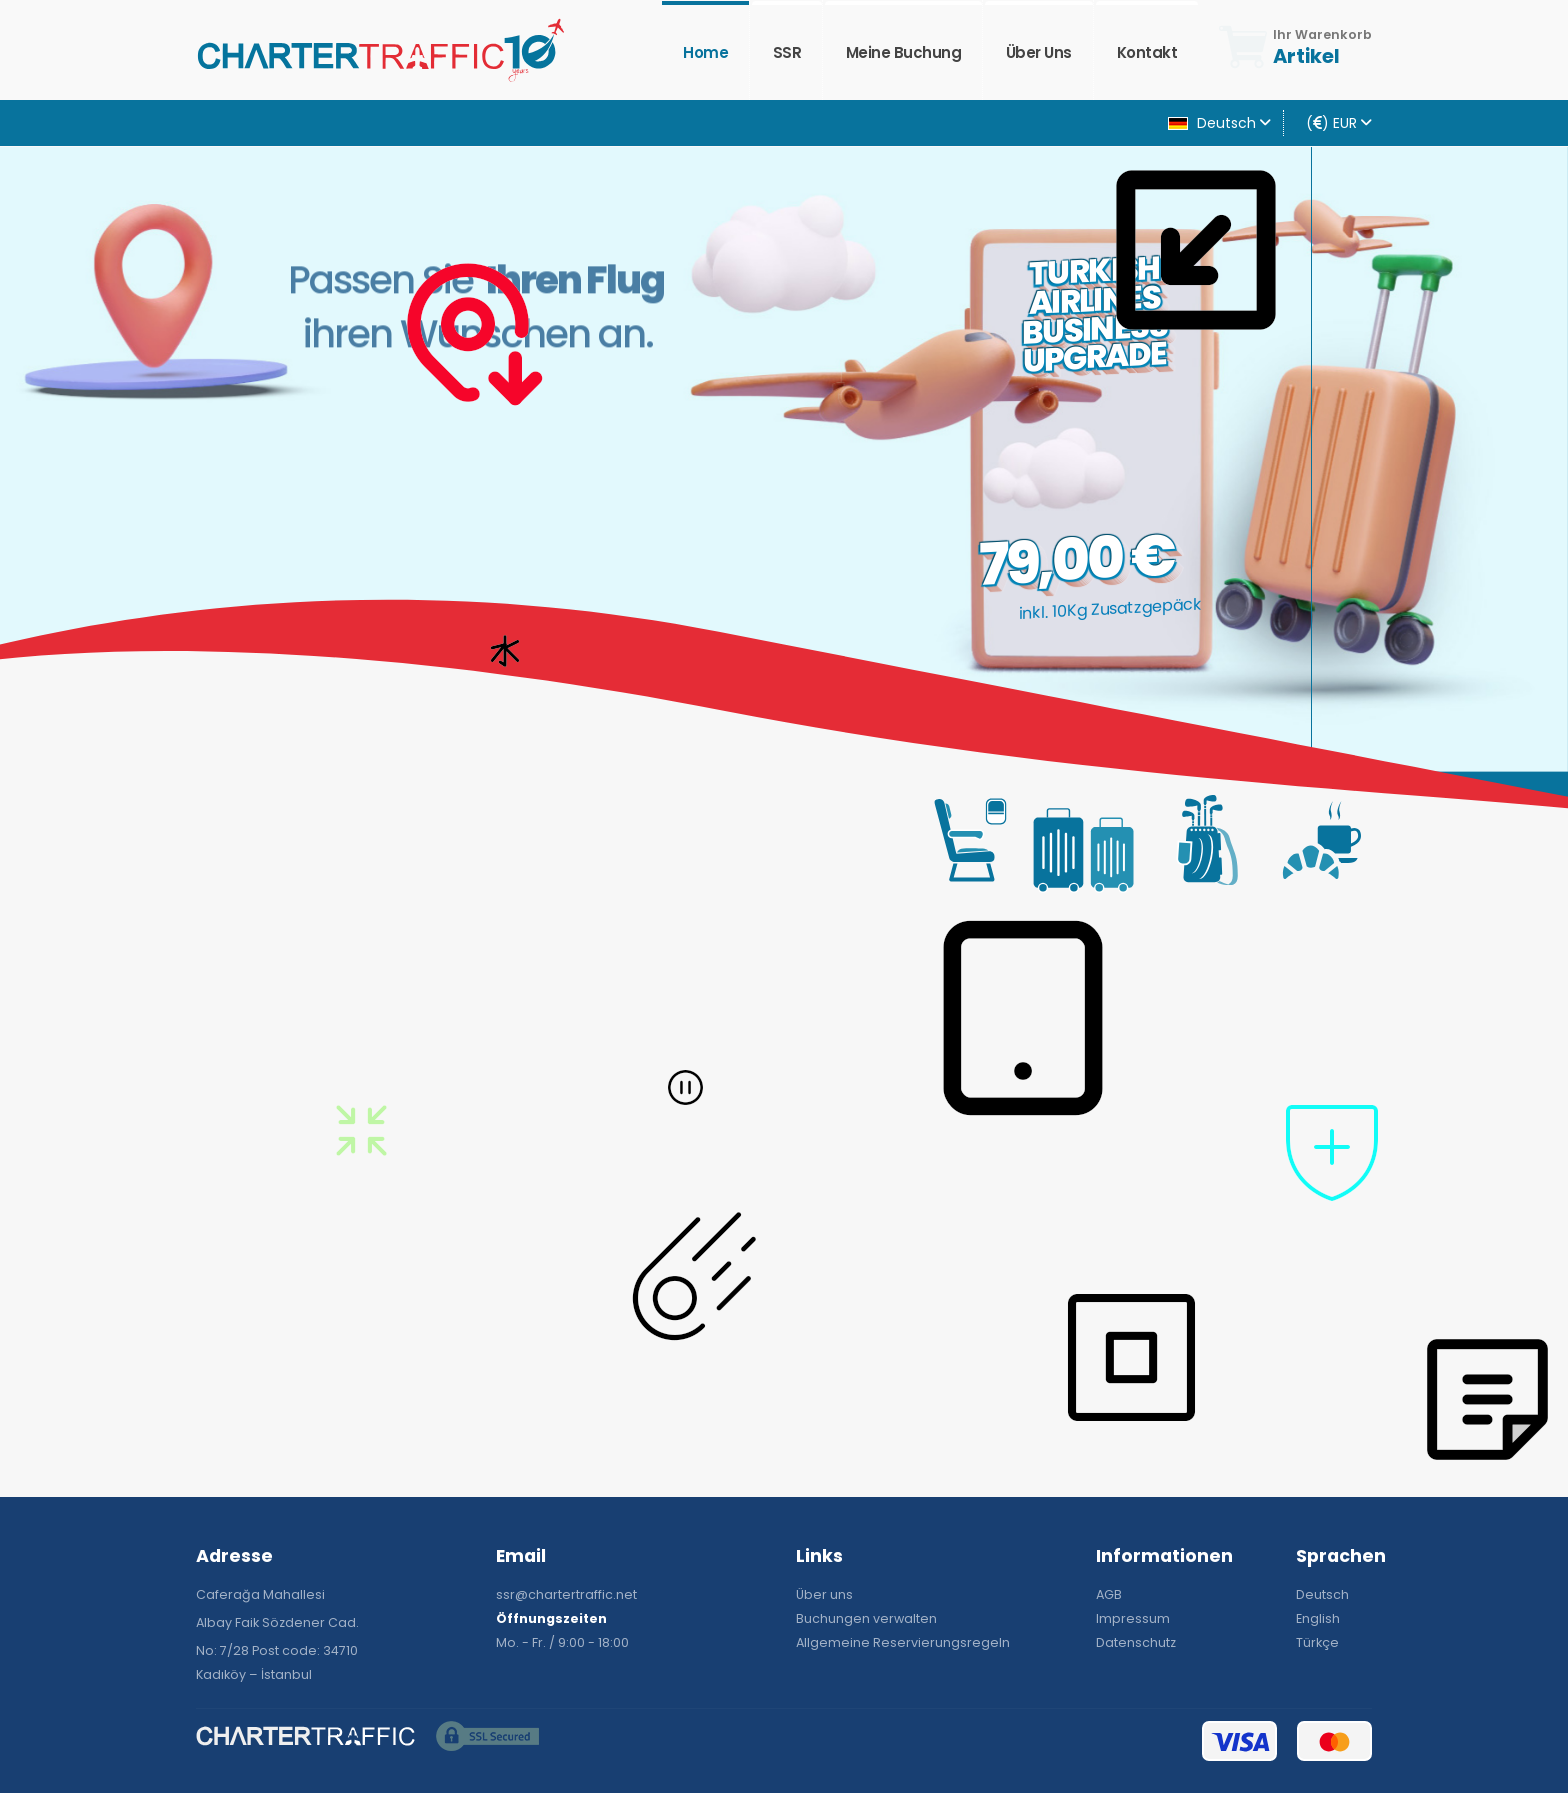 The height and width of the screenshot is (1793, 1568). What do you see at coordinates (685, 1087) in the screenshot?
I see `pause media playback` at bounding box center [685, 1087].